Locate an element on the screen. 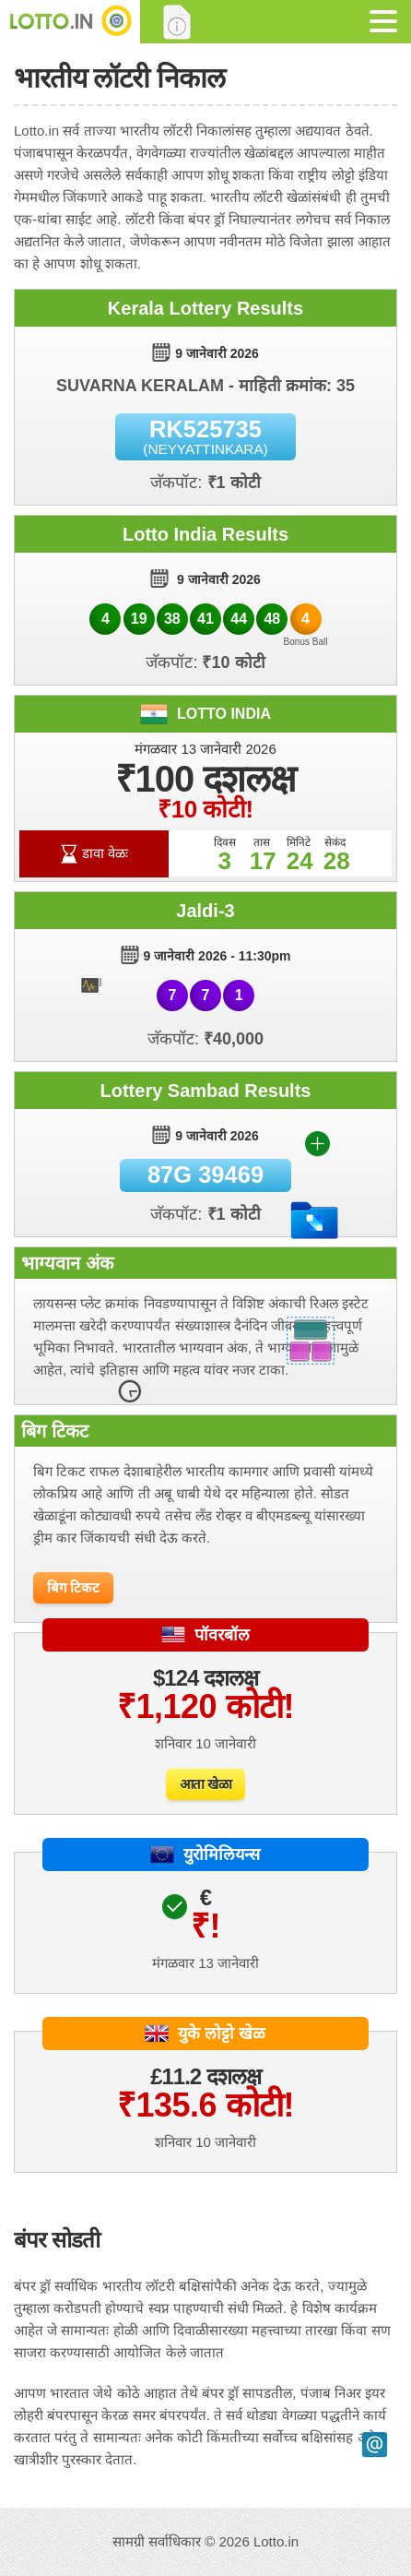 The height and width of the screenshot is (2576, 411). access online accounts settings is located at coordinates (374, 2444).